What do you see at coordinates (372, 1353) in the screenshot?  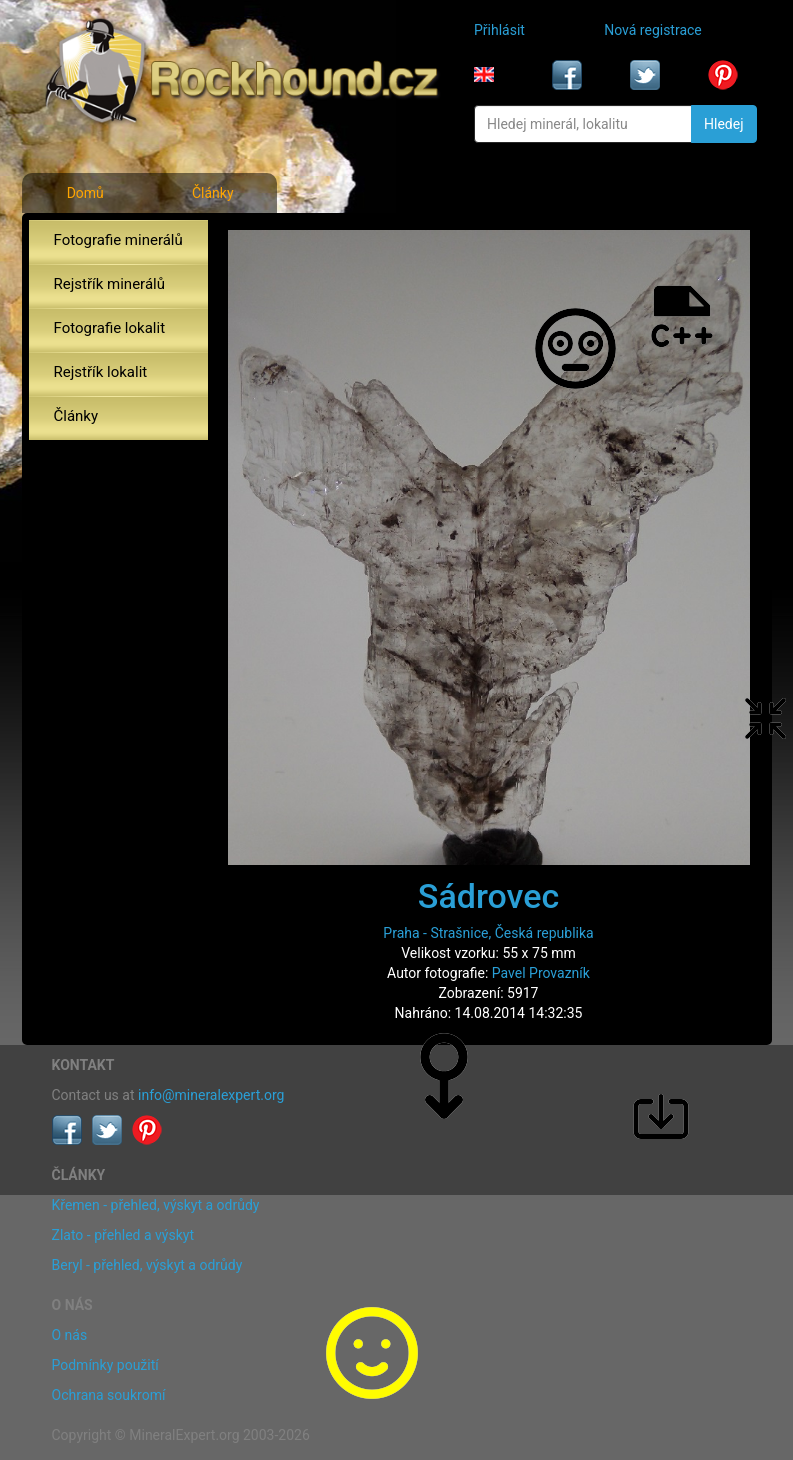 I see `add a reaction or emoji` at bounding box center [372, 1353].